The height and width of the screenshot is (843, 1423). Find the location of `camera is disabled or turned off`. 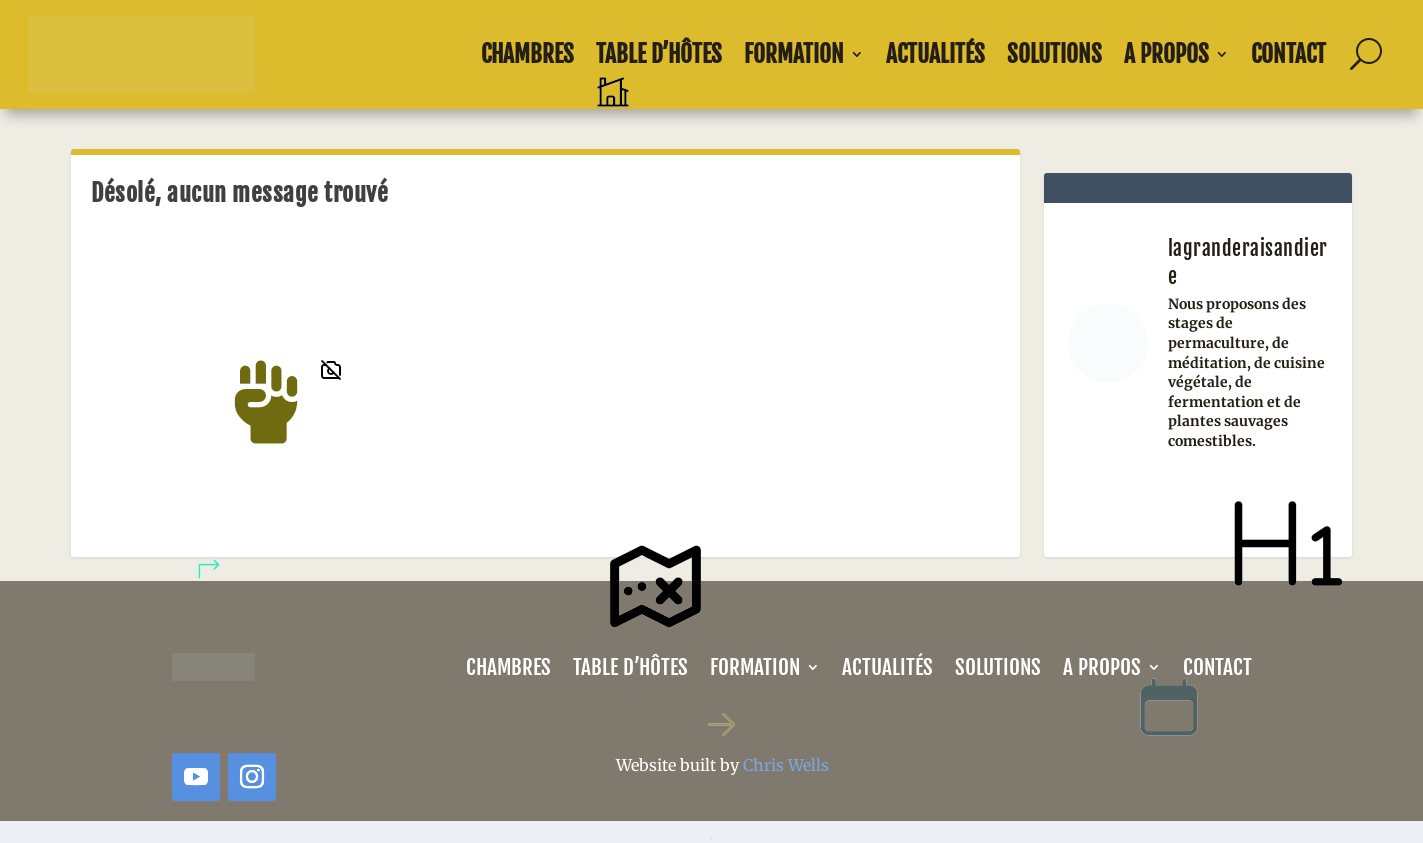

camera is disabled or turned off is located at coordinates (331, 370).